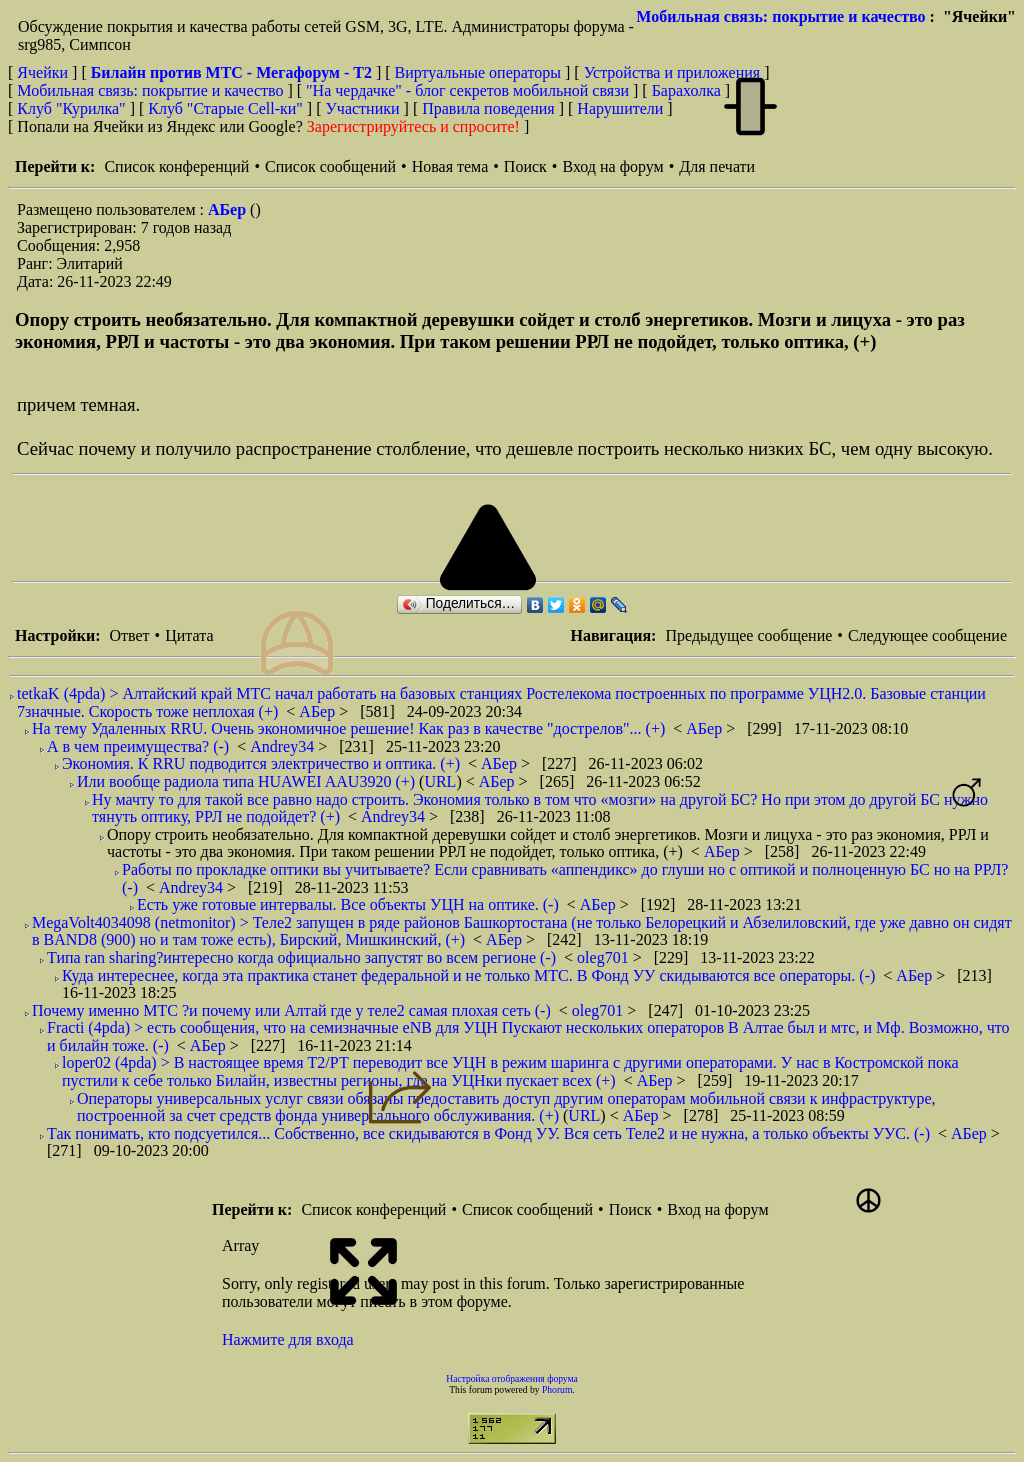  I want to click on expand to fullscreen mode, so click(363, 1271).